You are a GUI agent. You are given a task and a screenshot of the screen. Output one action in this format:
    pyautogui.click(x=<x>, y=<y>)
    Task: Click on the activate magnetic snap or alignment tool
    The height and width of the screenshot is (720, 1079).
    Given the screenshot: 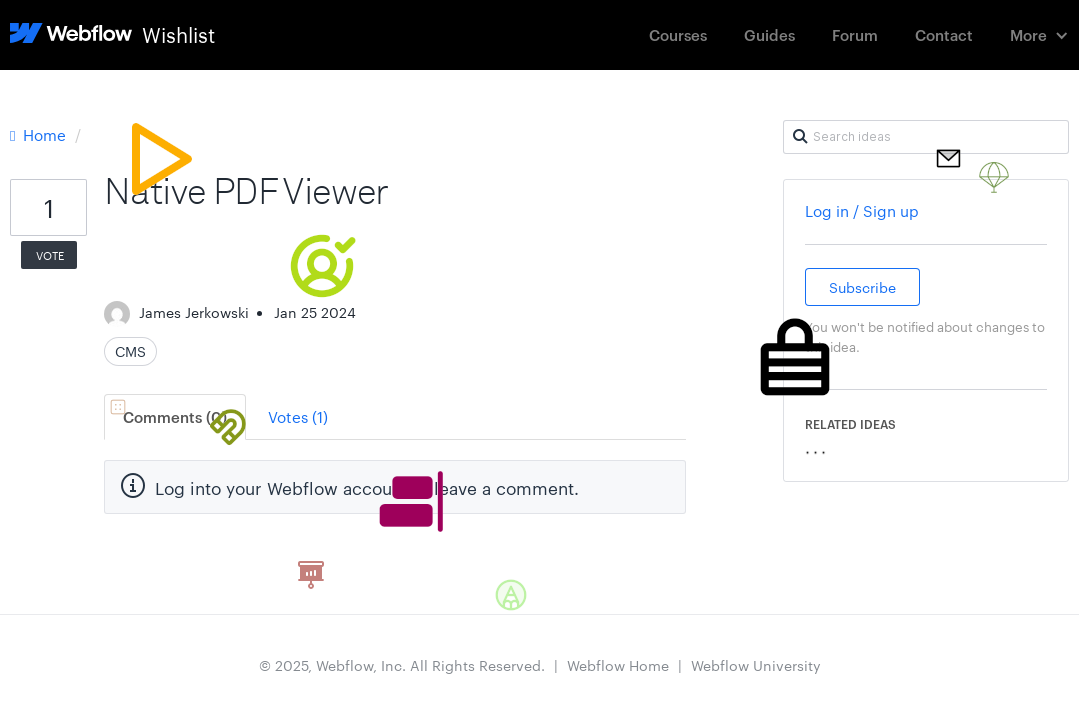 What is the action you would take?
    pyautogui.click(x=228, y=426)
    